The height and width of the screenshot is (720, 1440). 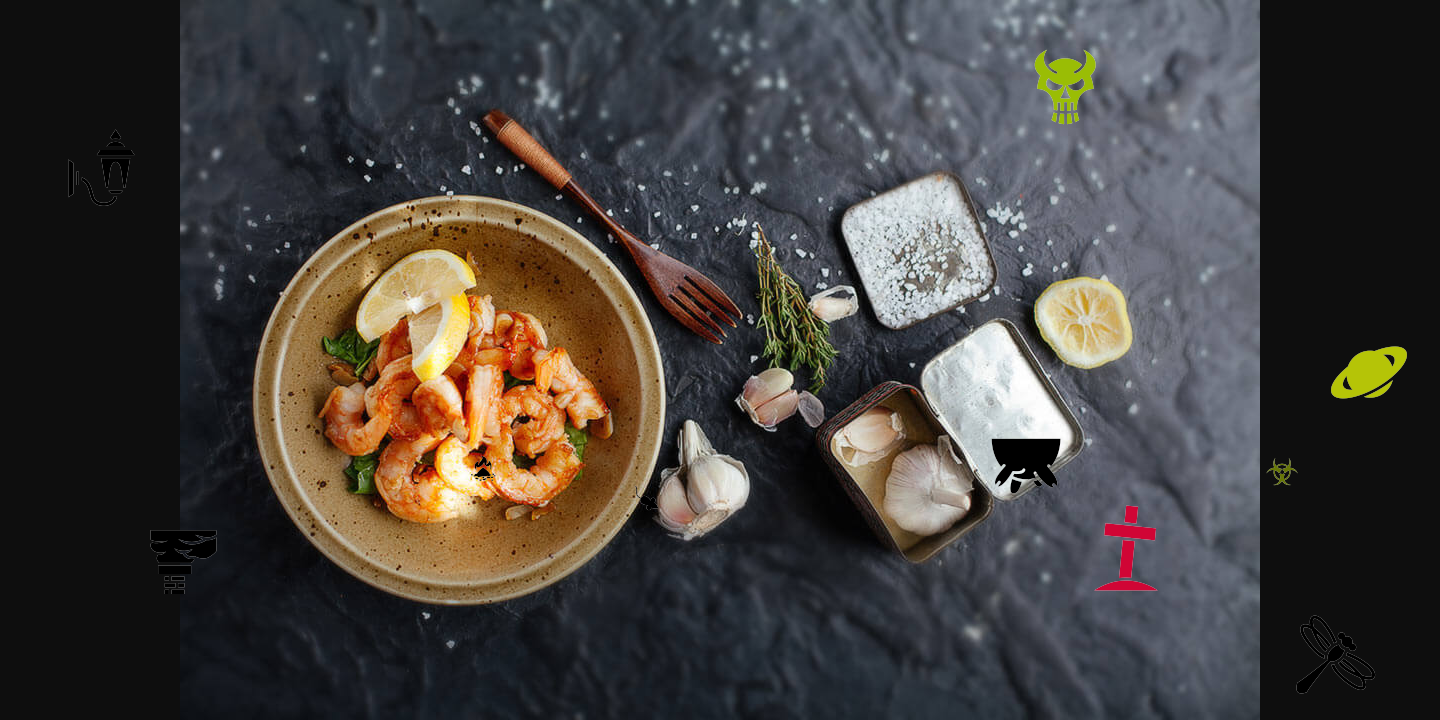 I want to click on indicates hazardous or dangerous content, so click(x=1282, y=472).